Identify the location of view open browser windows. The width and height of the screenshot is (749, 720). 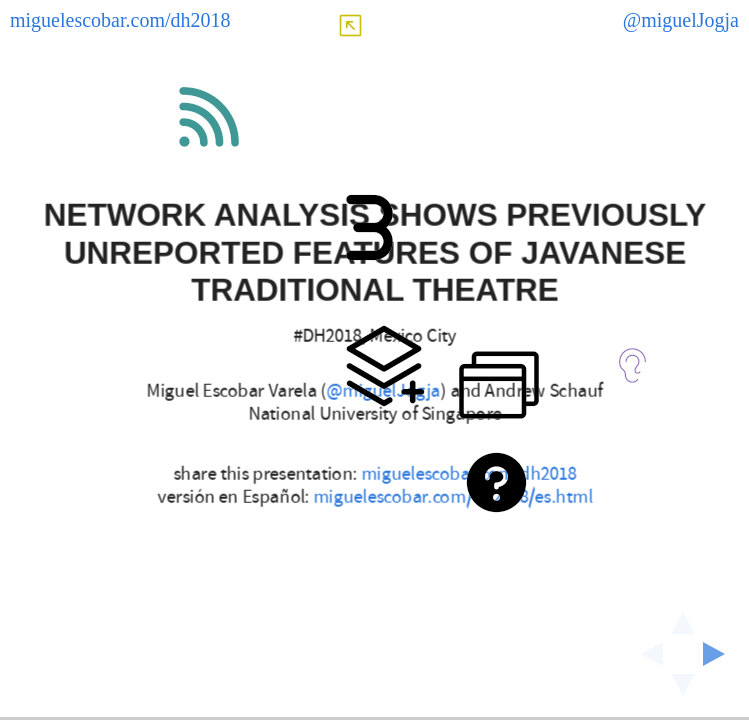
(499, 385).